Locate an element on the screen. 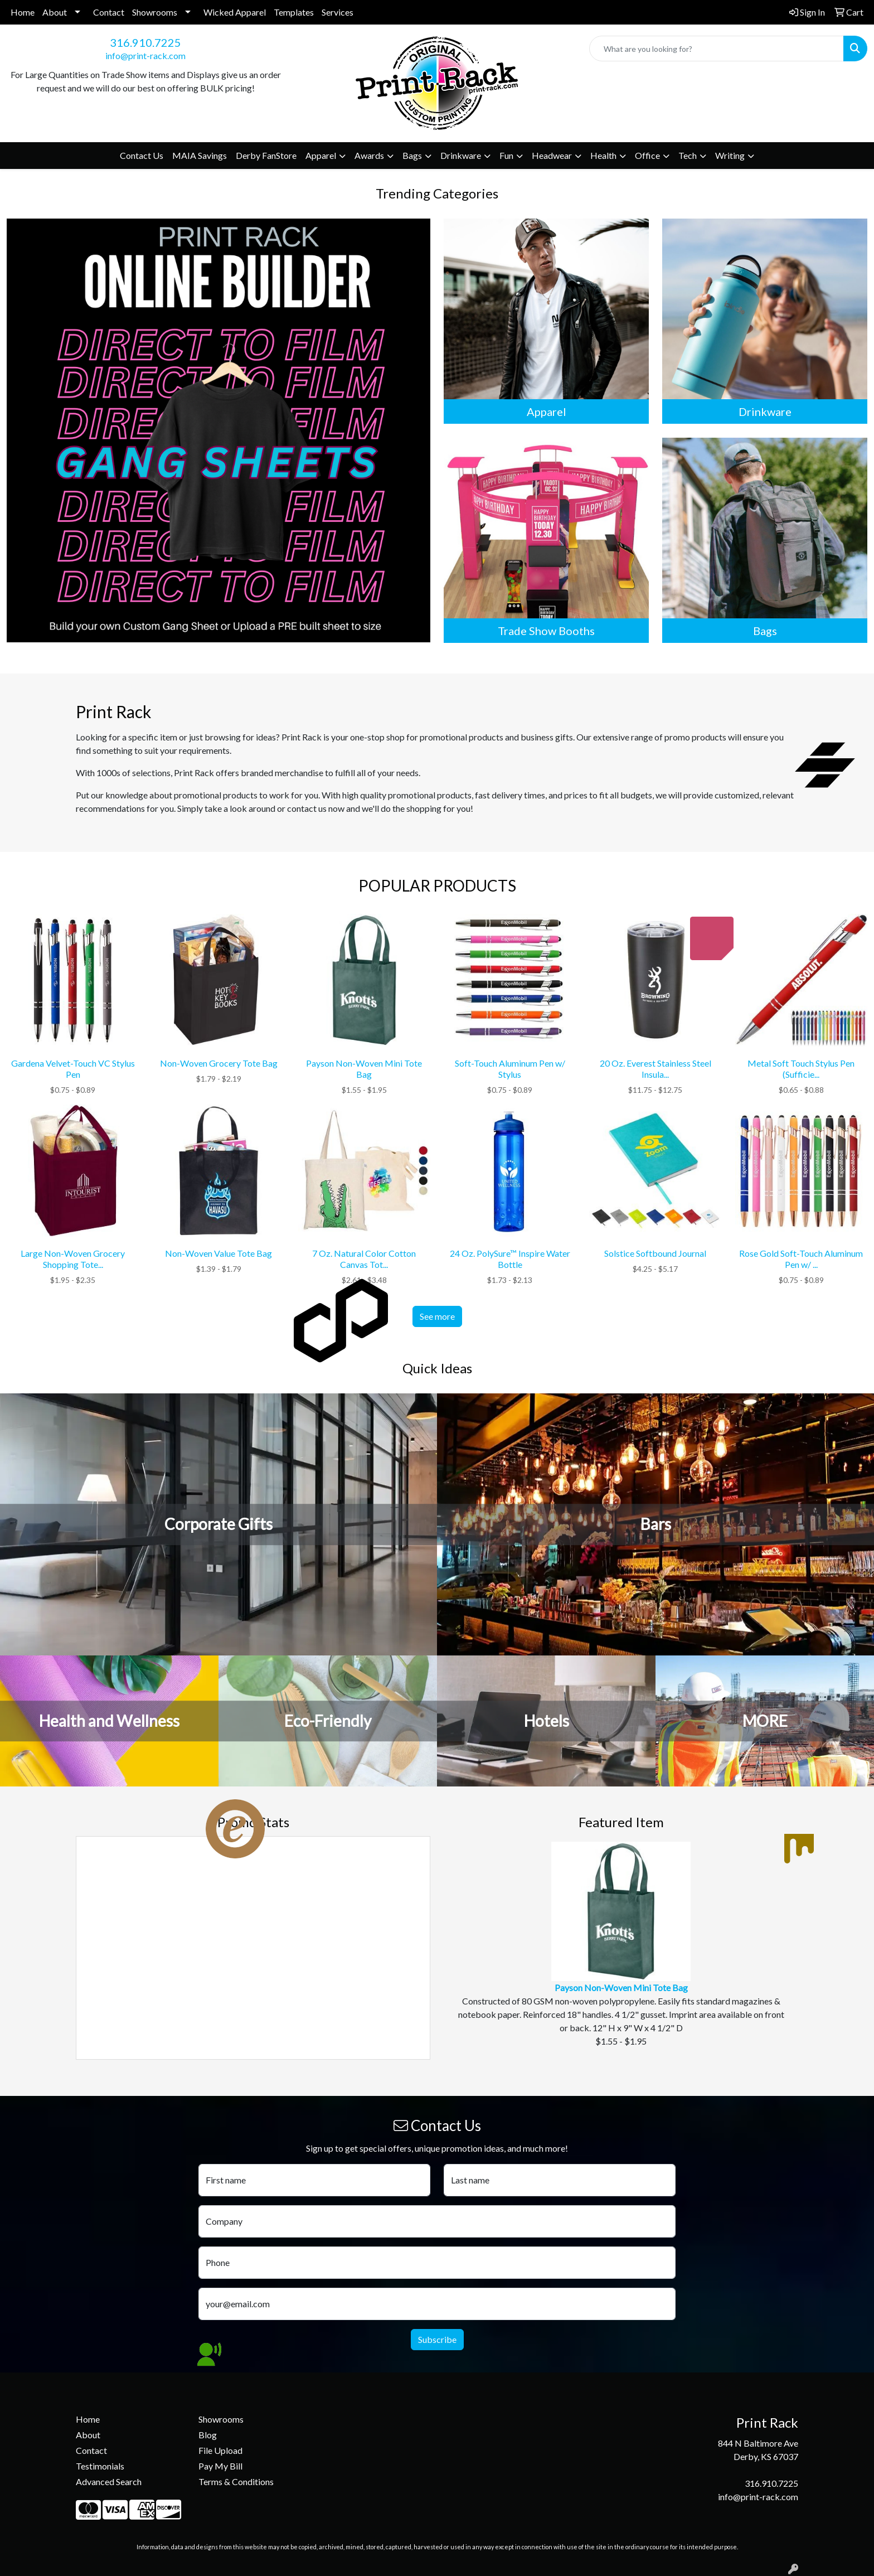 This screenshot has width=874, height=2576. open the Mix app is located at coordinates (799, 1848).